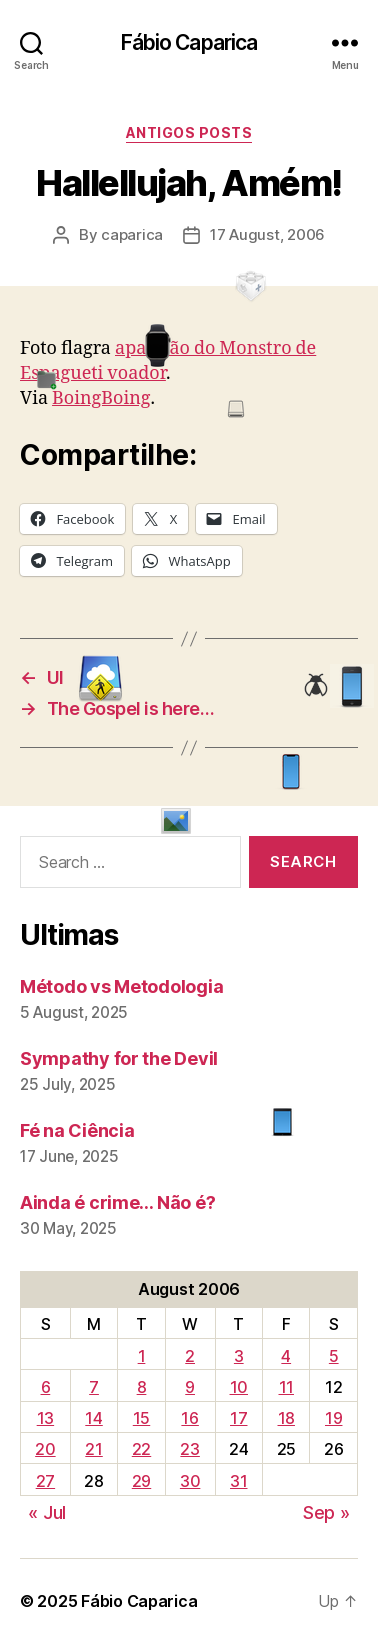 This screenshot has width=378, height=1643. I want to click on indicates a connected iPhone device, so click(352, 686).